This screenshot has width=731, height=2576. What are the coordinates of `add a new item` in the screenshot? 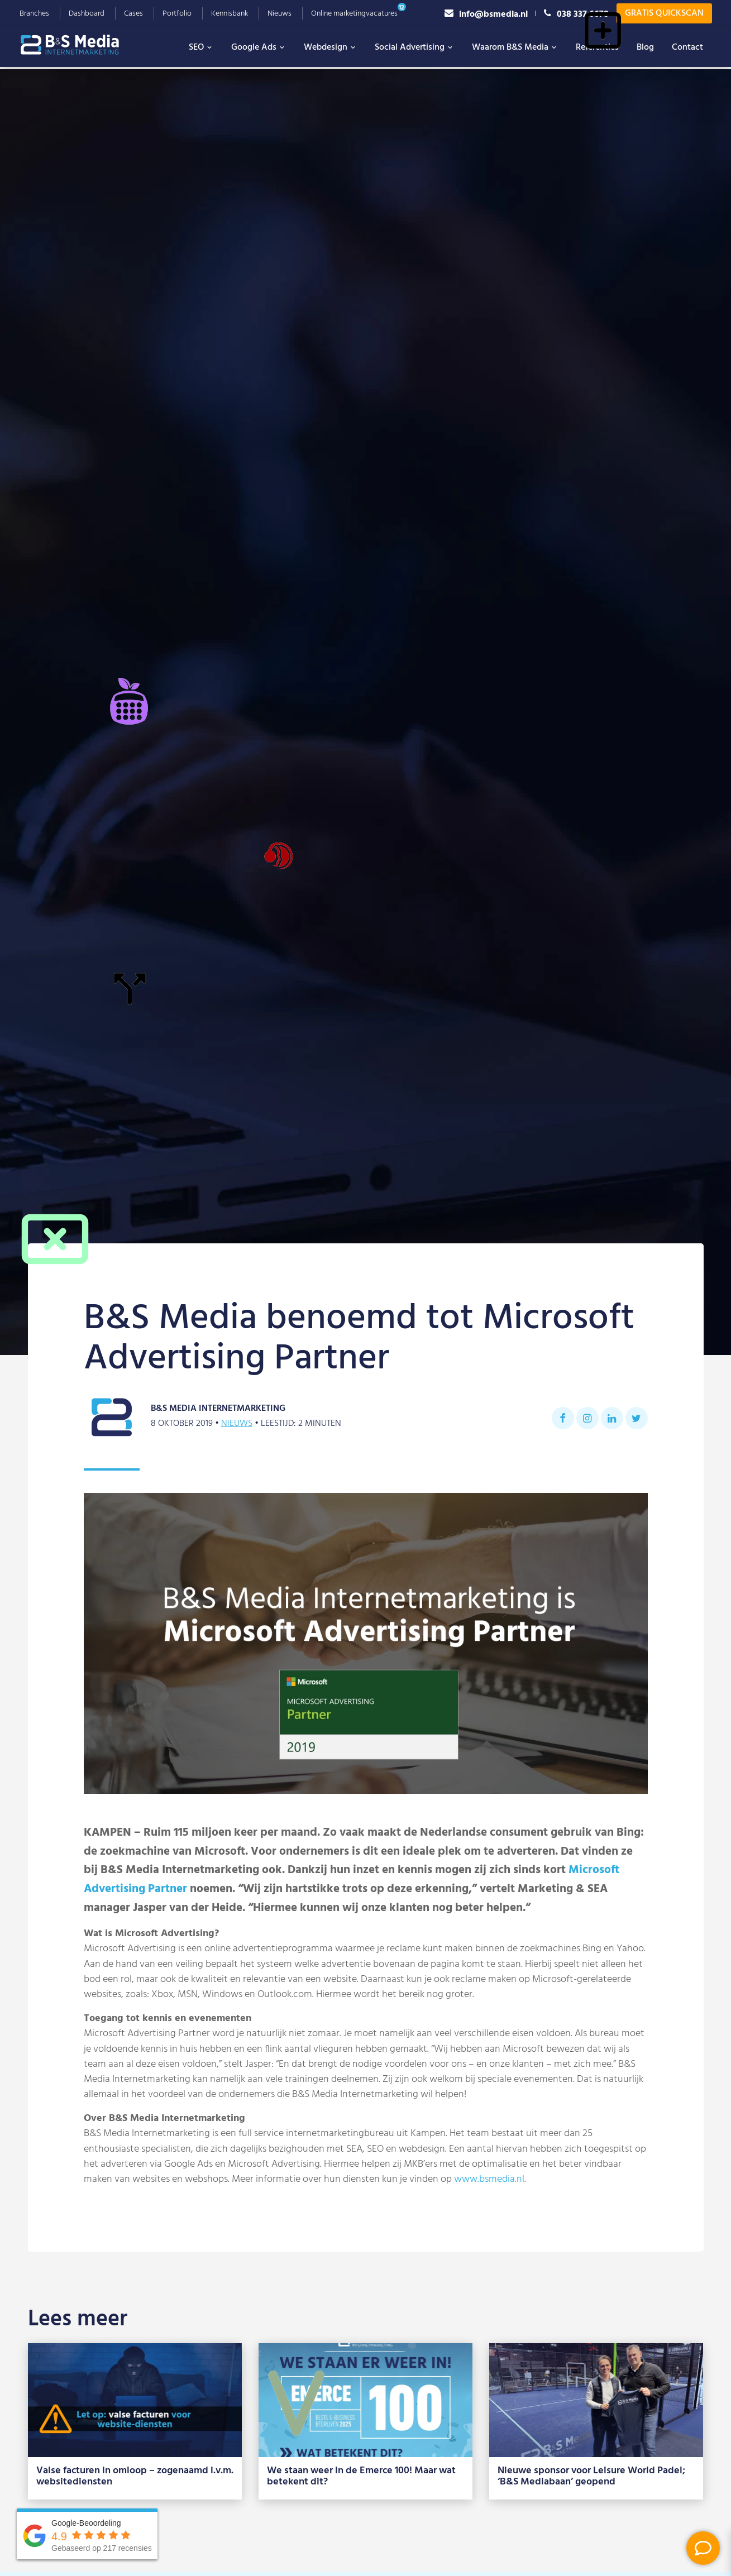 It's located at (603, 30).